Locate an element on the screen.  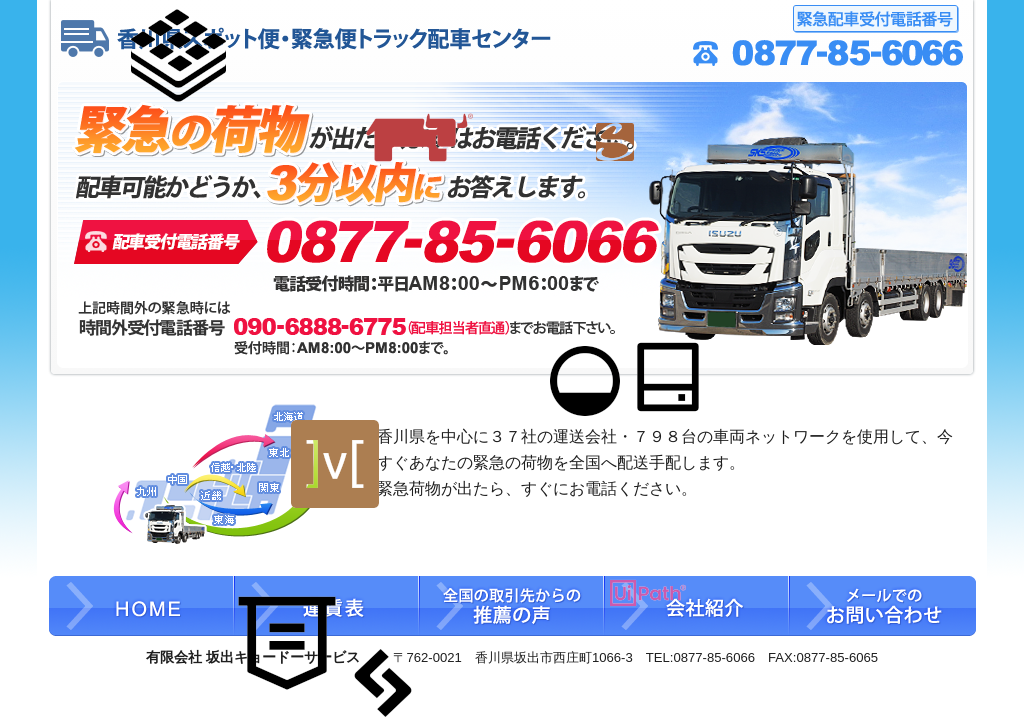
access storage or hard drive settings is located at coordinates (668, 377).